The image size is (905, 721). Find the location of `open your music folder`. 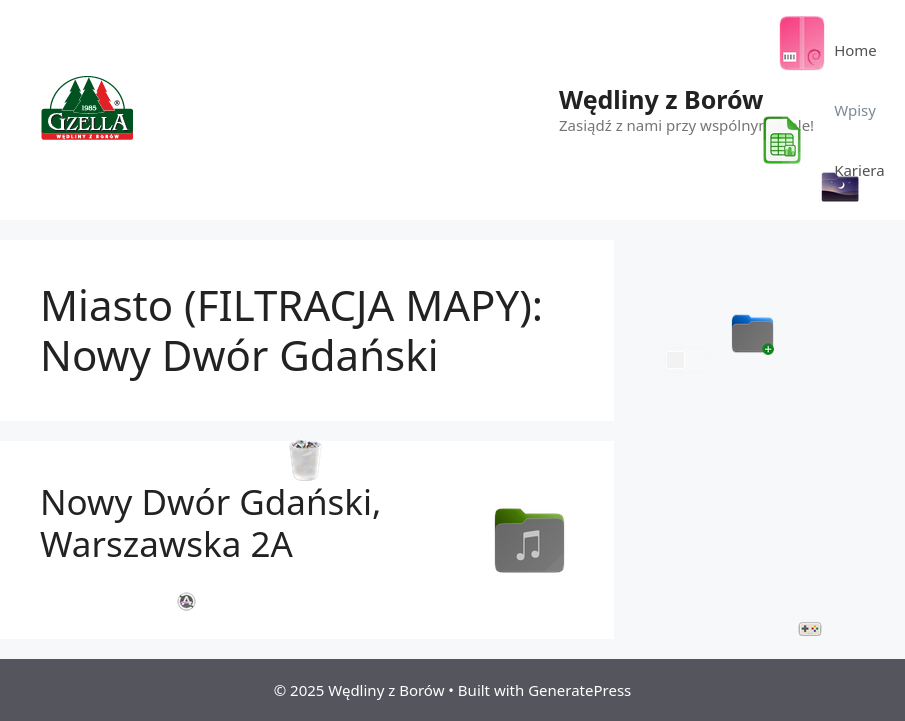

open your music folder is located at coordinates (529, 540).